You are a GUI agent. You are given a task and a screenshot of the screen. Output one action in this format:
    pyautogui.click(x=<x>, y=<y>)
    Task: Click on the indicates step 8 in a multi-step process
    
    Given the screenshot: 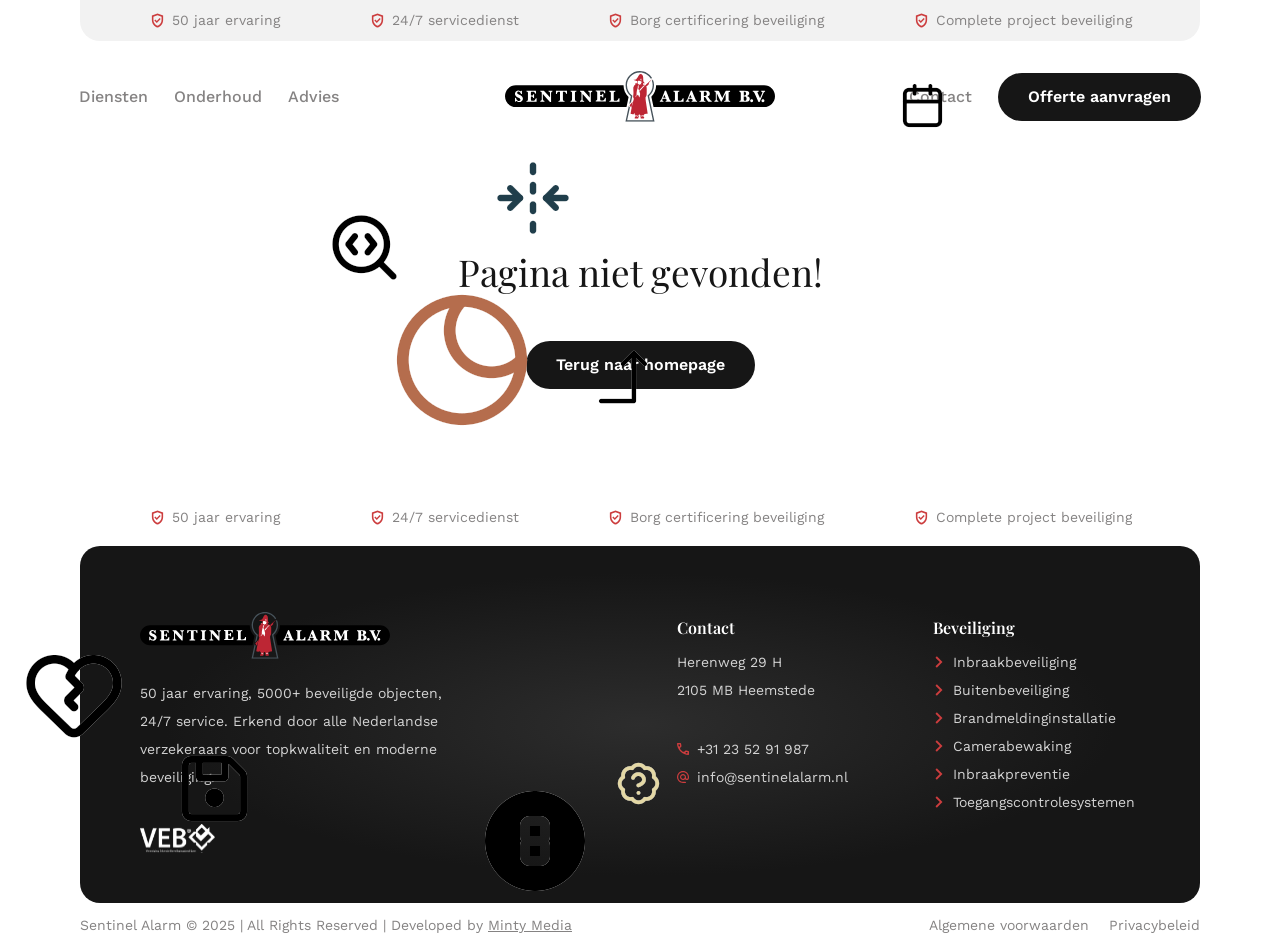 What is the action you would take?
    pyautogui.click(x=535, y=841)
    